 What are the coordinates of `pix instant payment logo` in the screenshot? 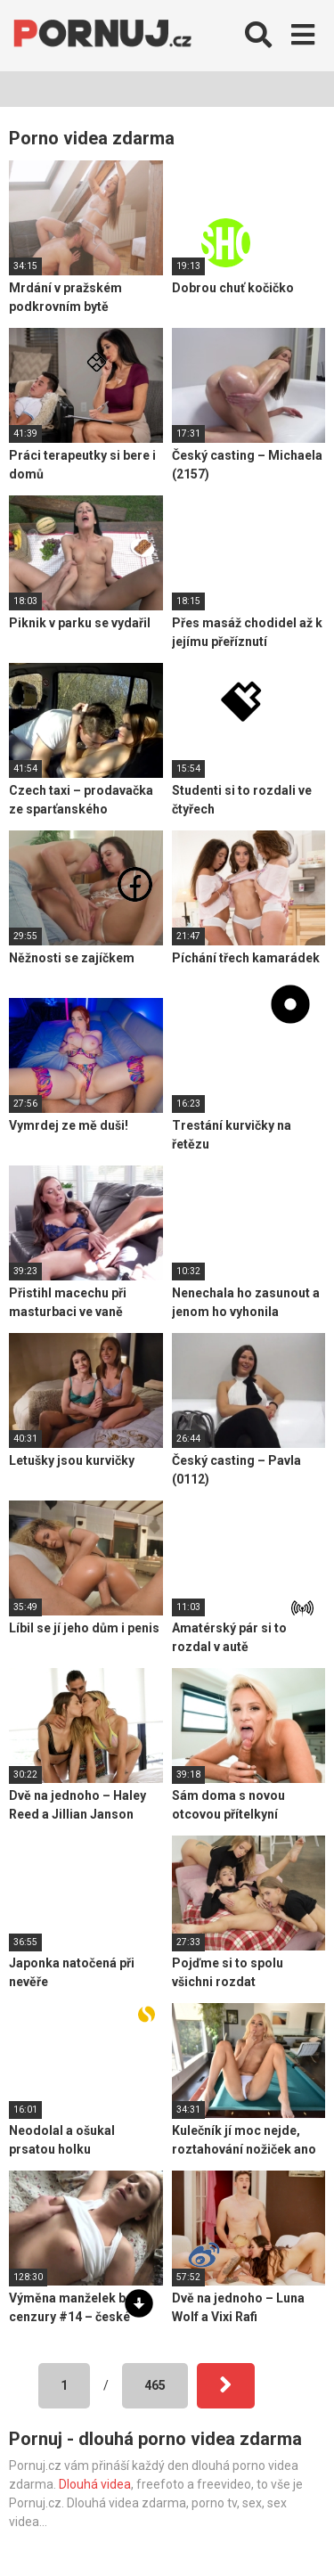 It's located at (96, 362).